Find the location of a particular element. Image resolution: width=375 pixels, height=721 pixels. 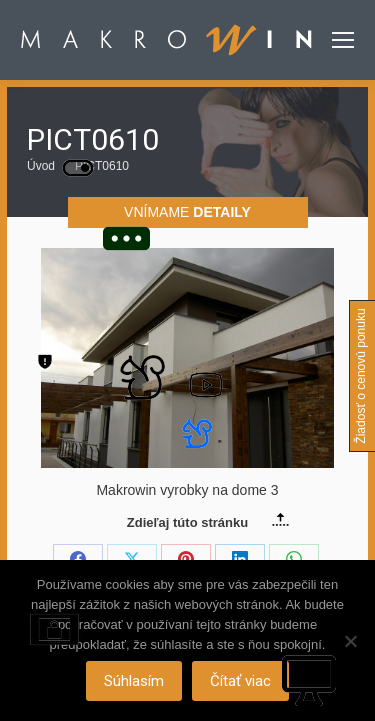

collapse content upward is located at coordinates (280, 520).